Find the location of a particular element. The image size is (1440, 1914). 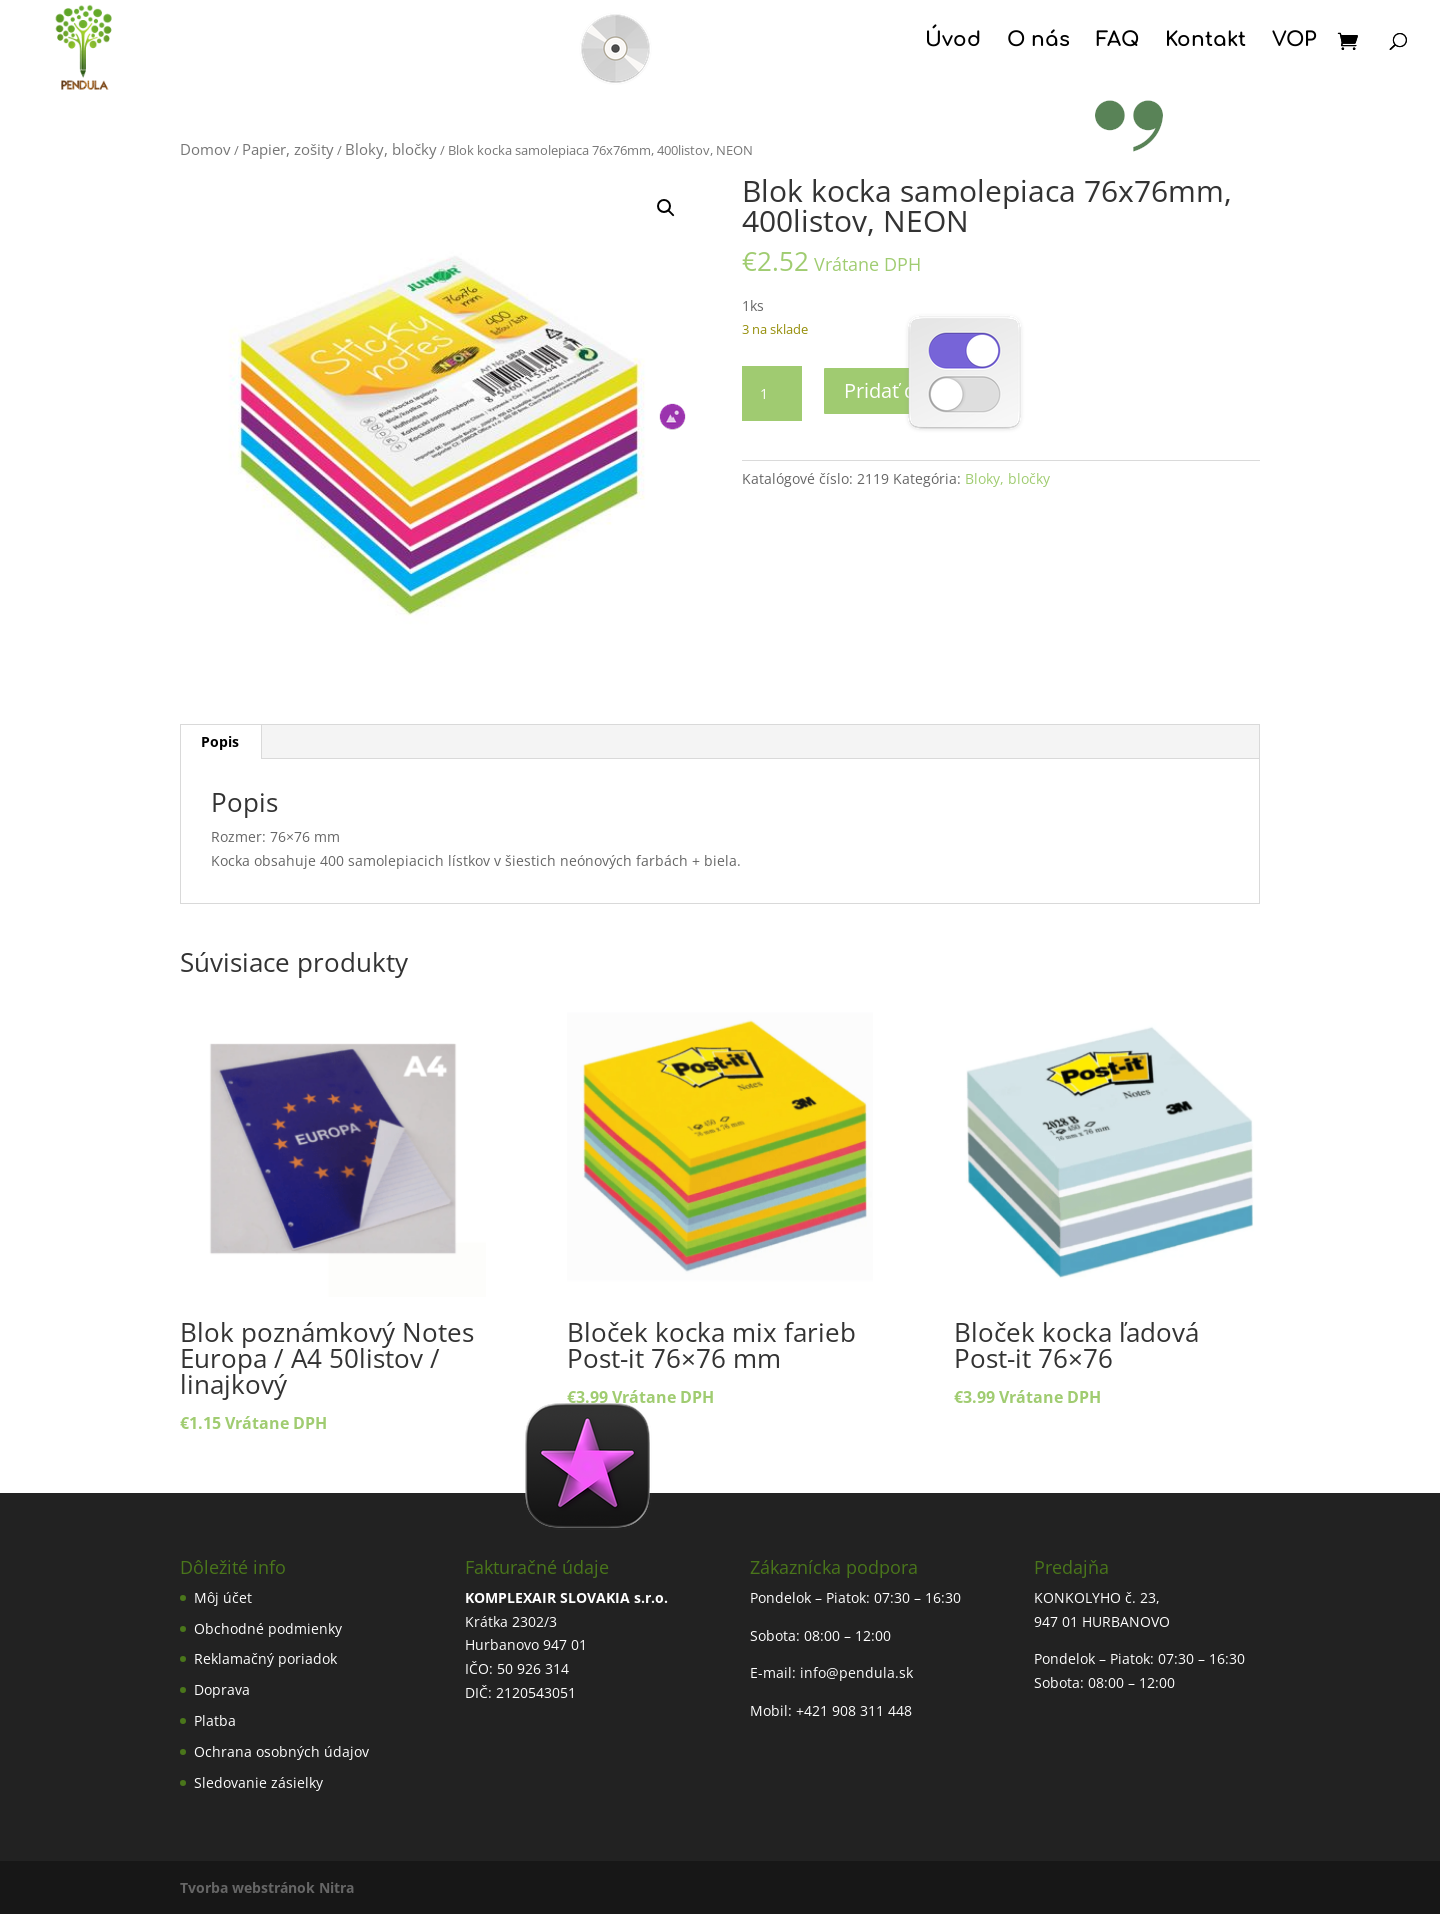

punctuation input mode is currently inactive is located at coordinates (1129, 126).